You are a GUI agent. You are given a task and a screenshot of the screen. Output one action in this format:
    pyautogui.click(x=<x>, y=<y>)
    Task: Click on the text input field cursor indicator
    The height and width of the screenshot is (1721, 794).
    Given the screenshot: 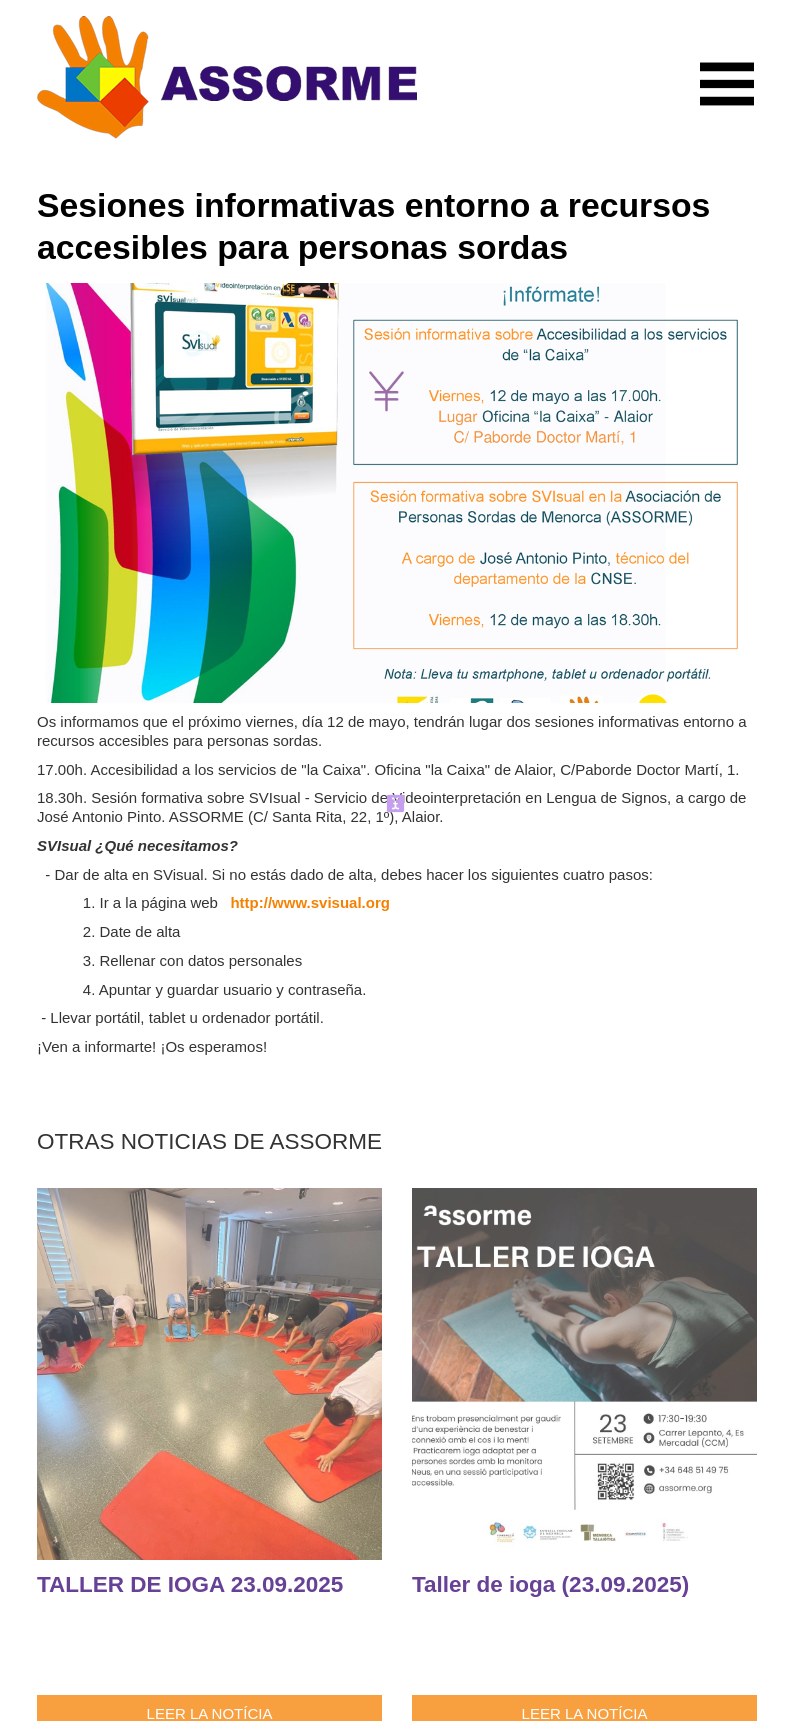 What is the action you would take?
    pyautogui.click(x=395, y=803)
    